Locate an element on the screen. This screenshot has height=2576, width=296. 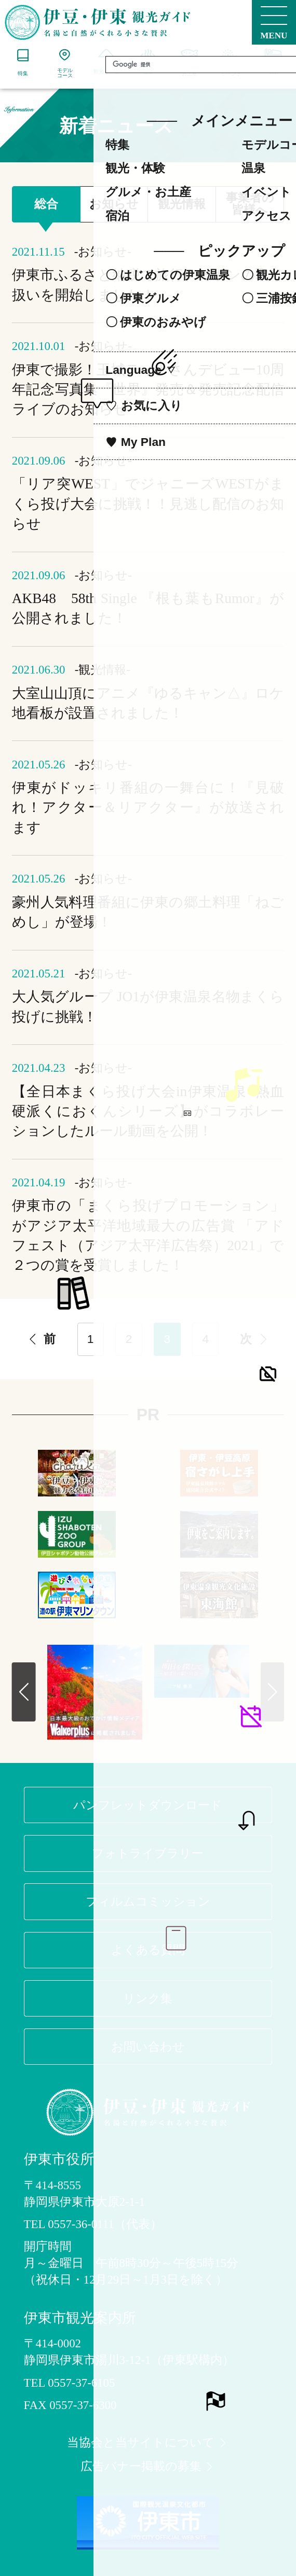
camera access is disabled is located at coordinates (268, 1374).